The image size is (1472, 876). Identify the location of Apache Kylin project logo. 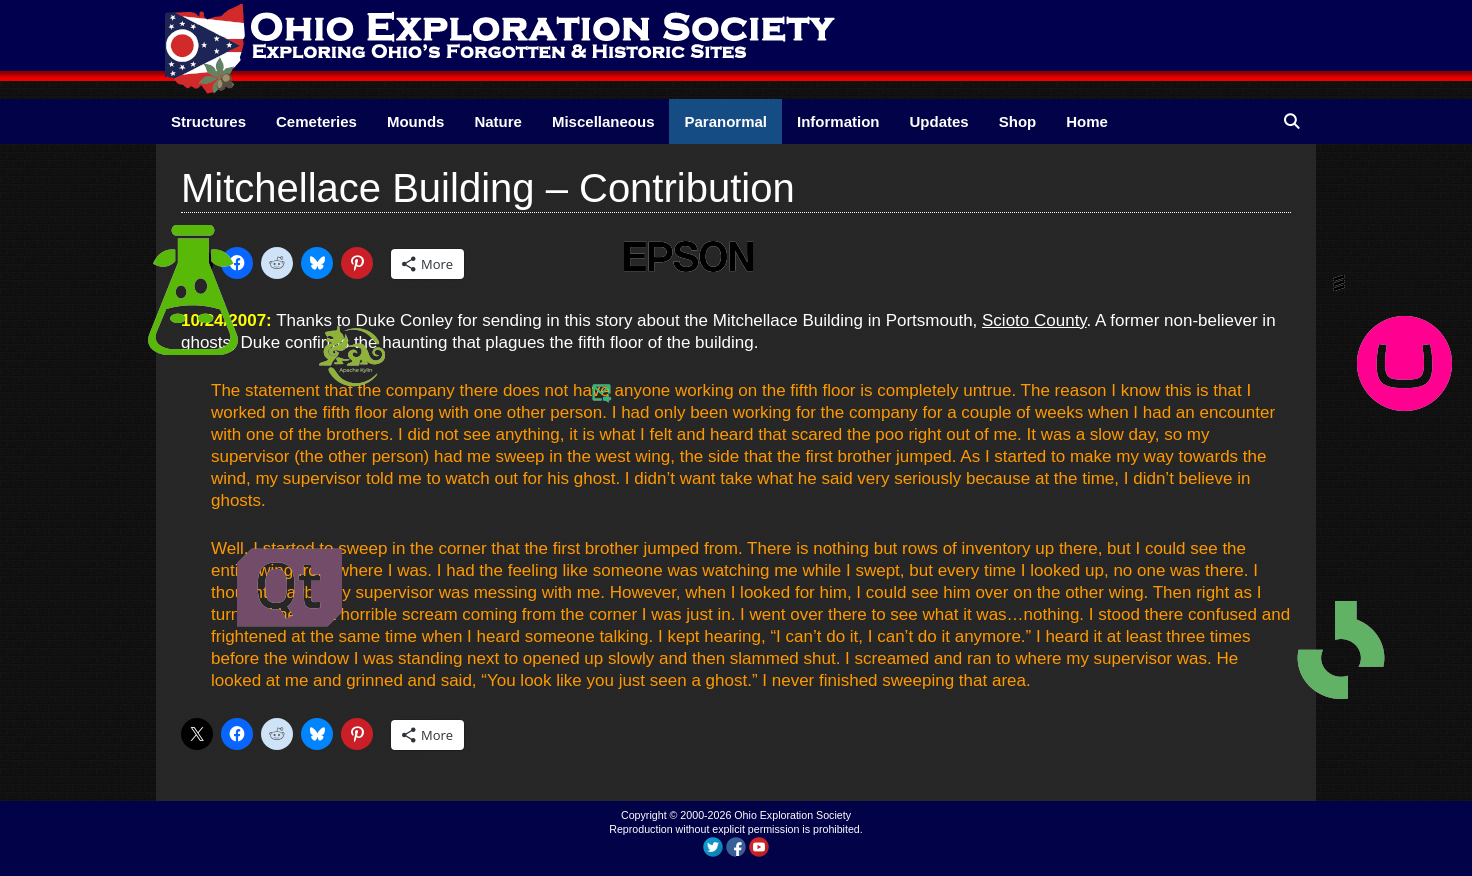
(352, 356).